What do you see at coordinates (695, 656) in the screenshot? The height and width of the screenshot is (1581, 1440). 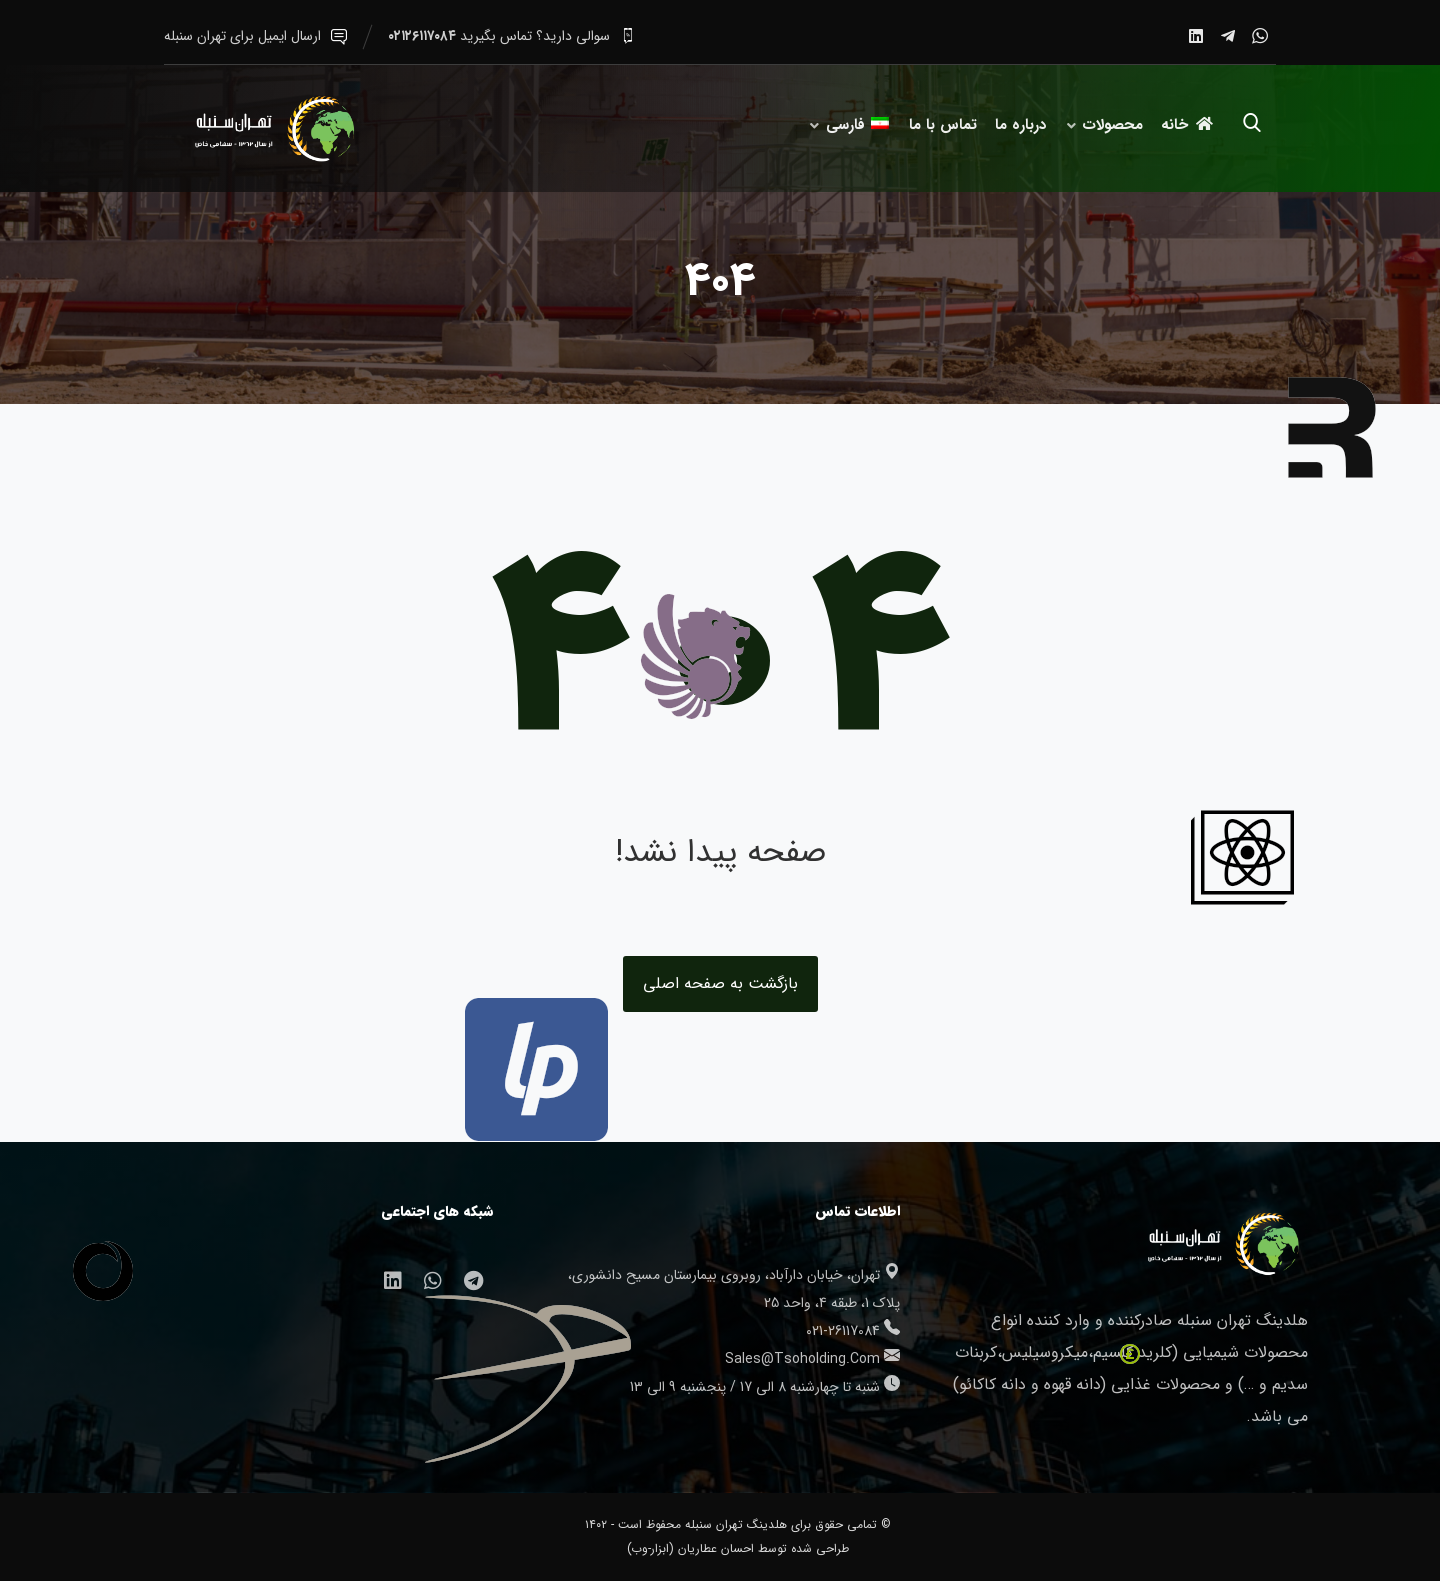 I see `lion air airline logo` at bounding box center [695, 656].